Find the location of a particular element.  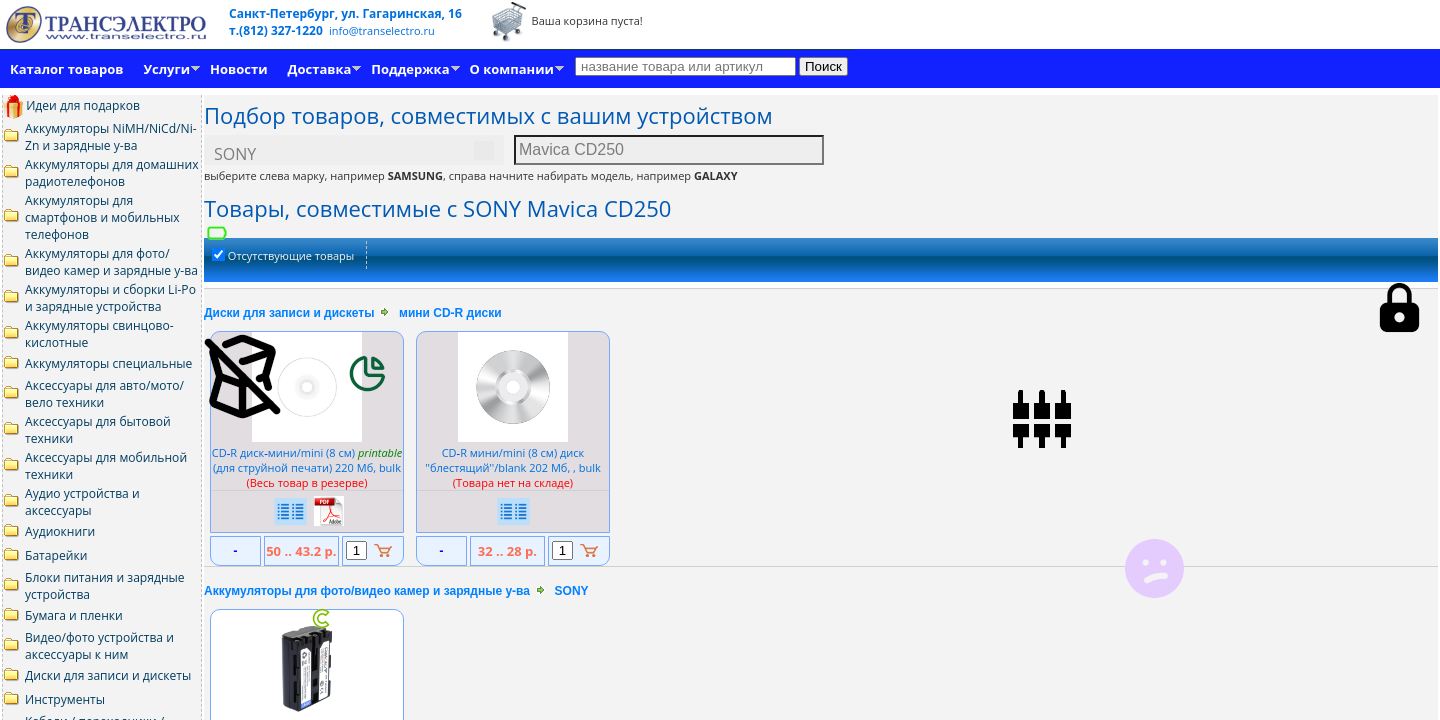

link to coinbase account is located at coordinates (321, 618).